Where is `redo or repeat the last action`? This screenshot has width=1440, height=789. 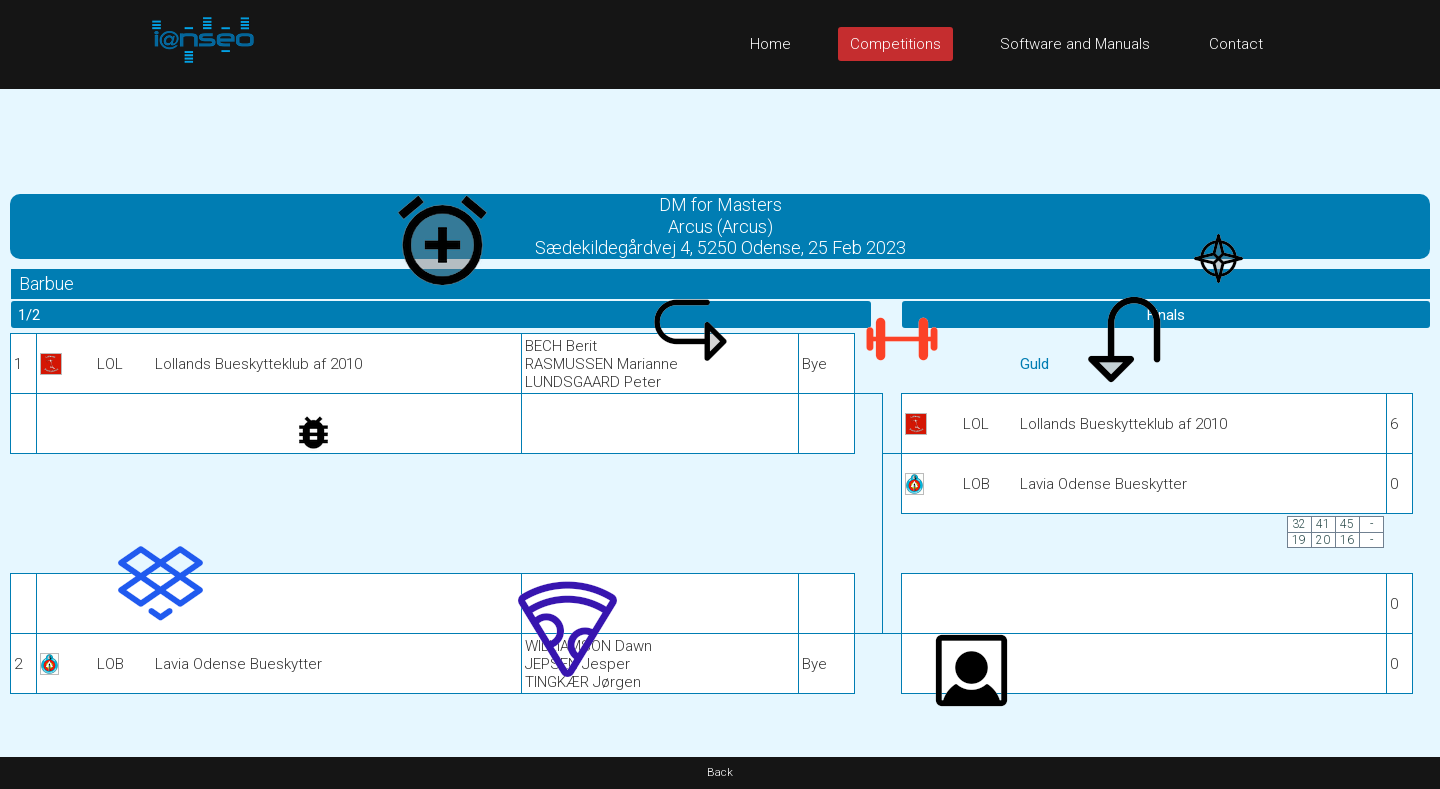
redo or repeat the last action is located at coordinates (690, 327).